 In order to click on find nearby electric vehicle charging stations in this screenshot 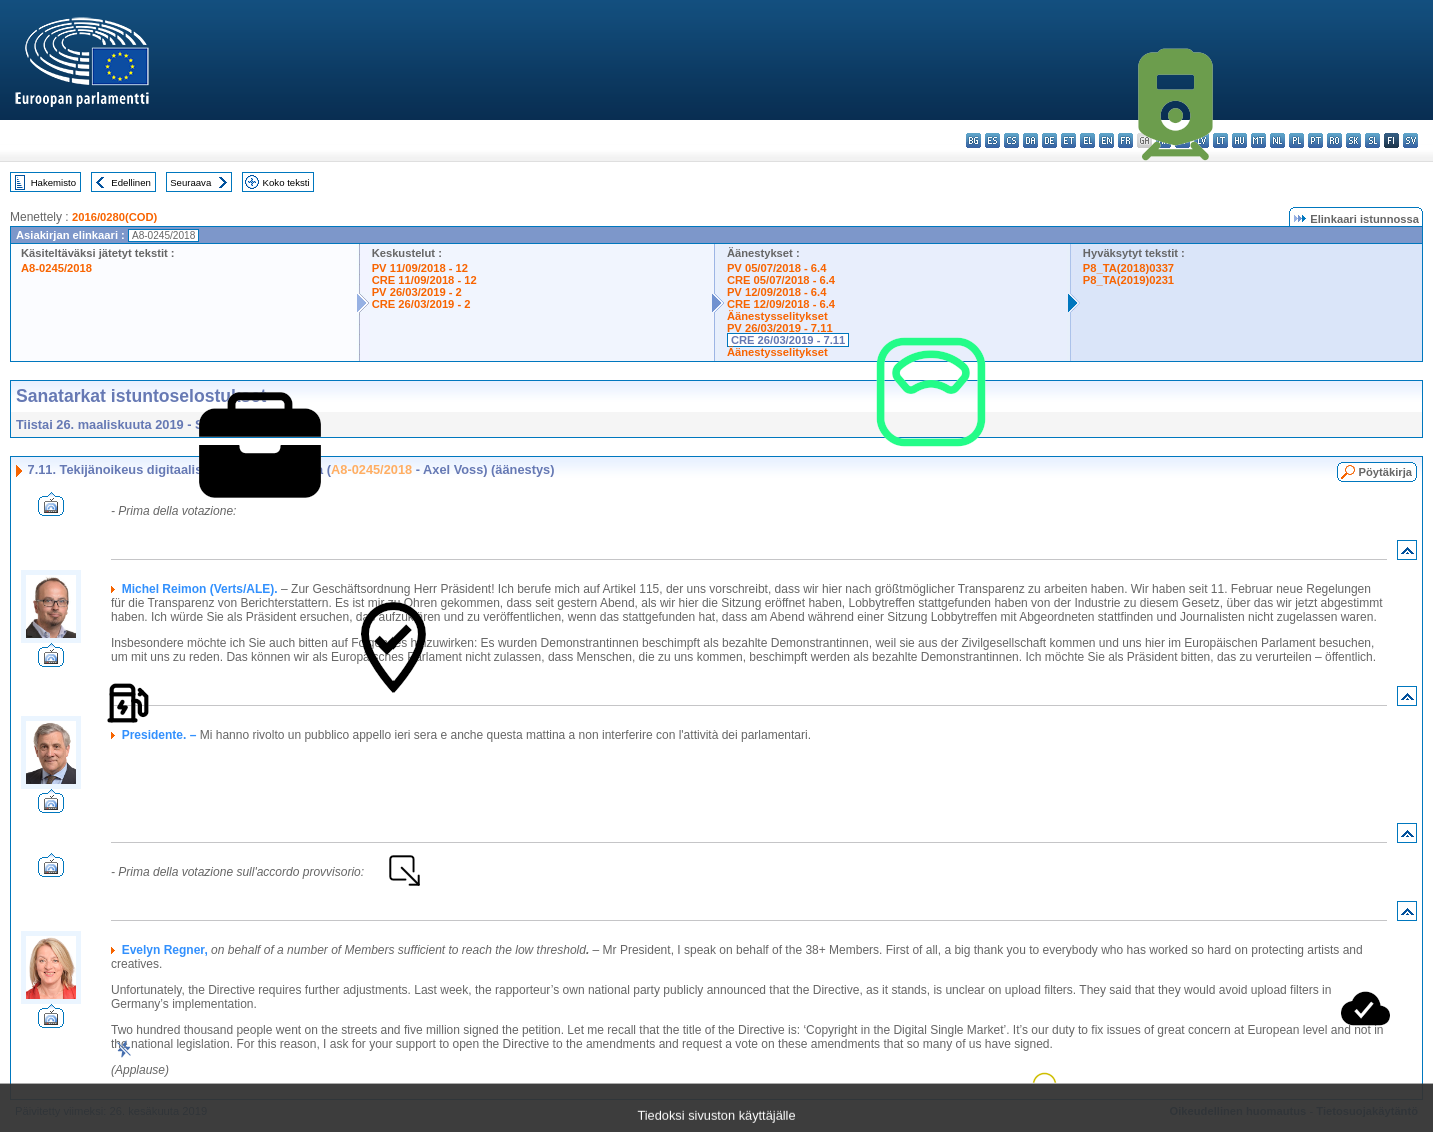, I will do `click(129, 703)`.